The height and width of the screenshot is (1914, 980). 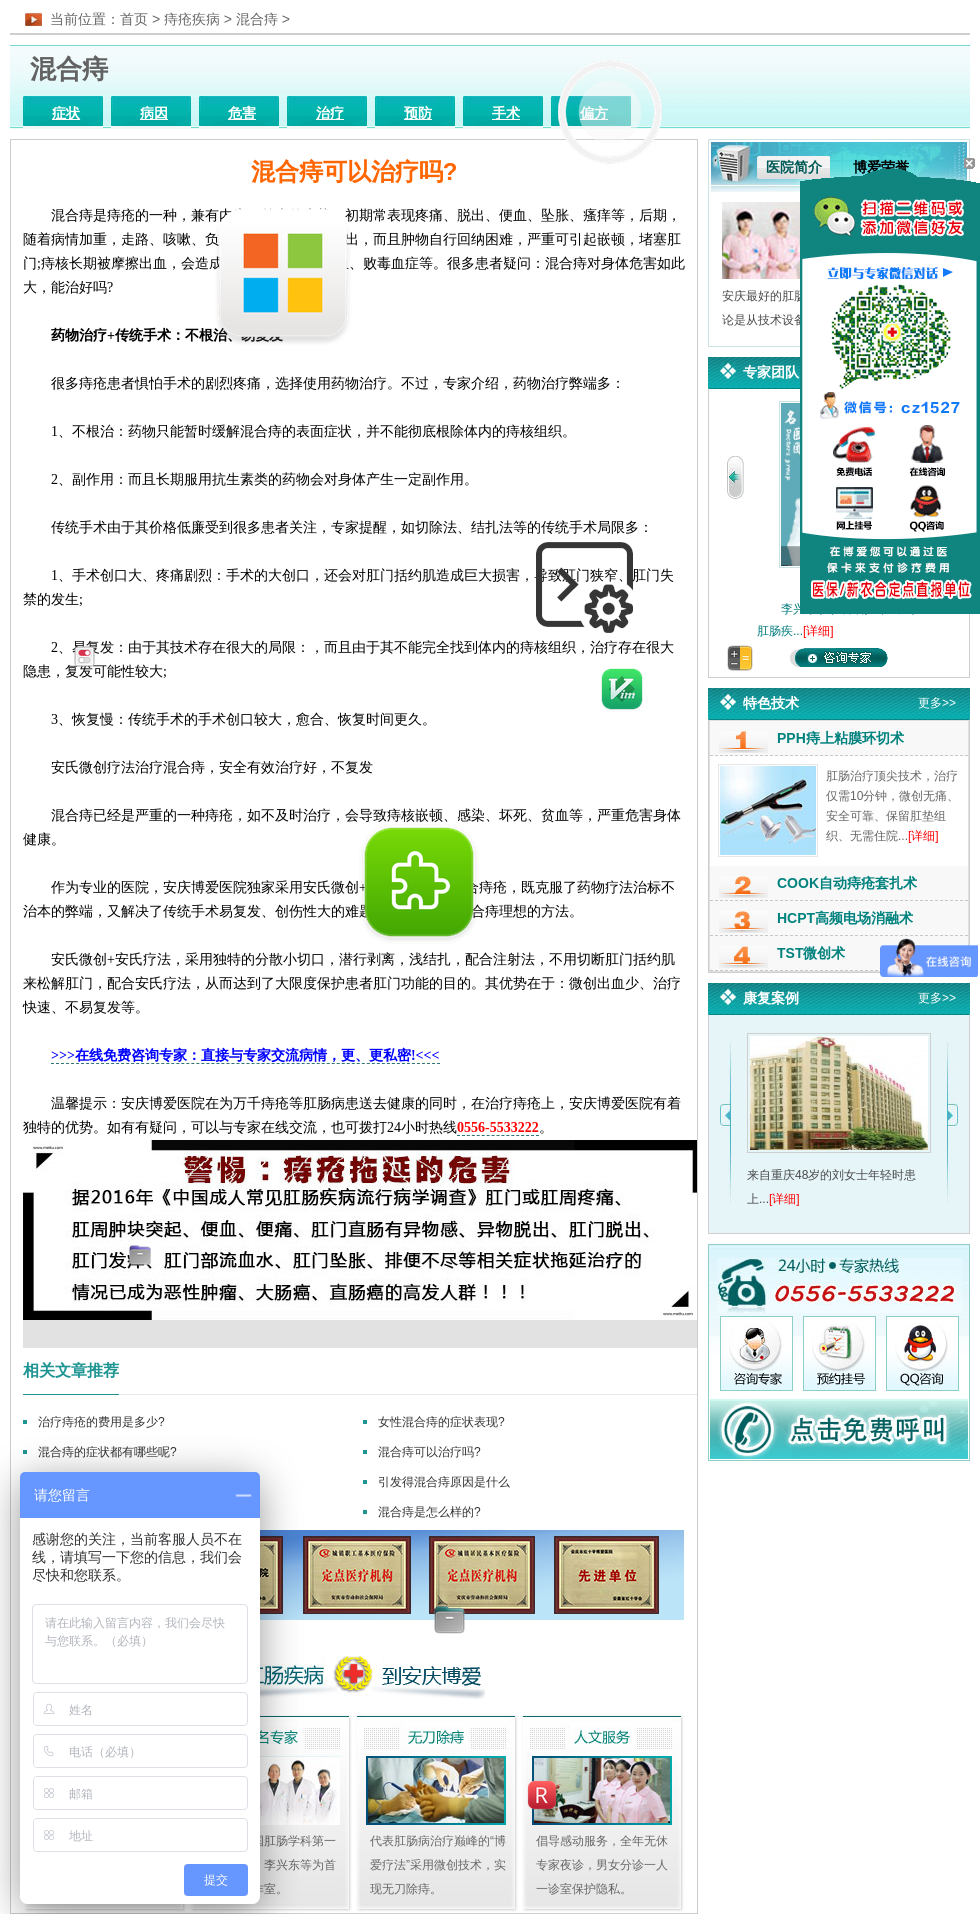 What do you see at coordinates (622, 689) in the screenshot?
I see `open vim text editor` at bounding box center [622, 689].